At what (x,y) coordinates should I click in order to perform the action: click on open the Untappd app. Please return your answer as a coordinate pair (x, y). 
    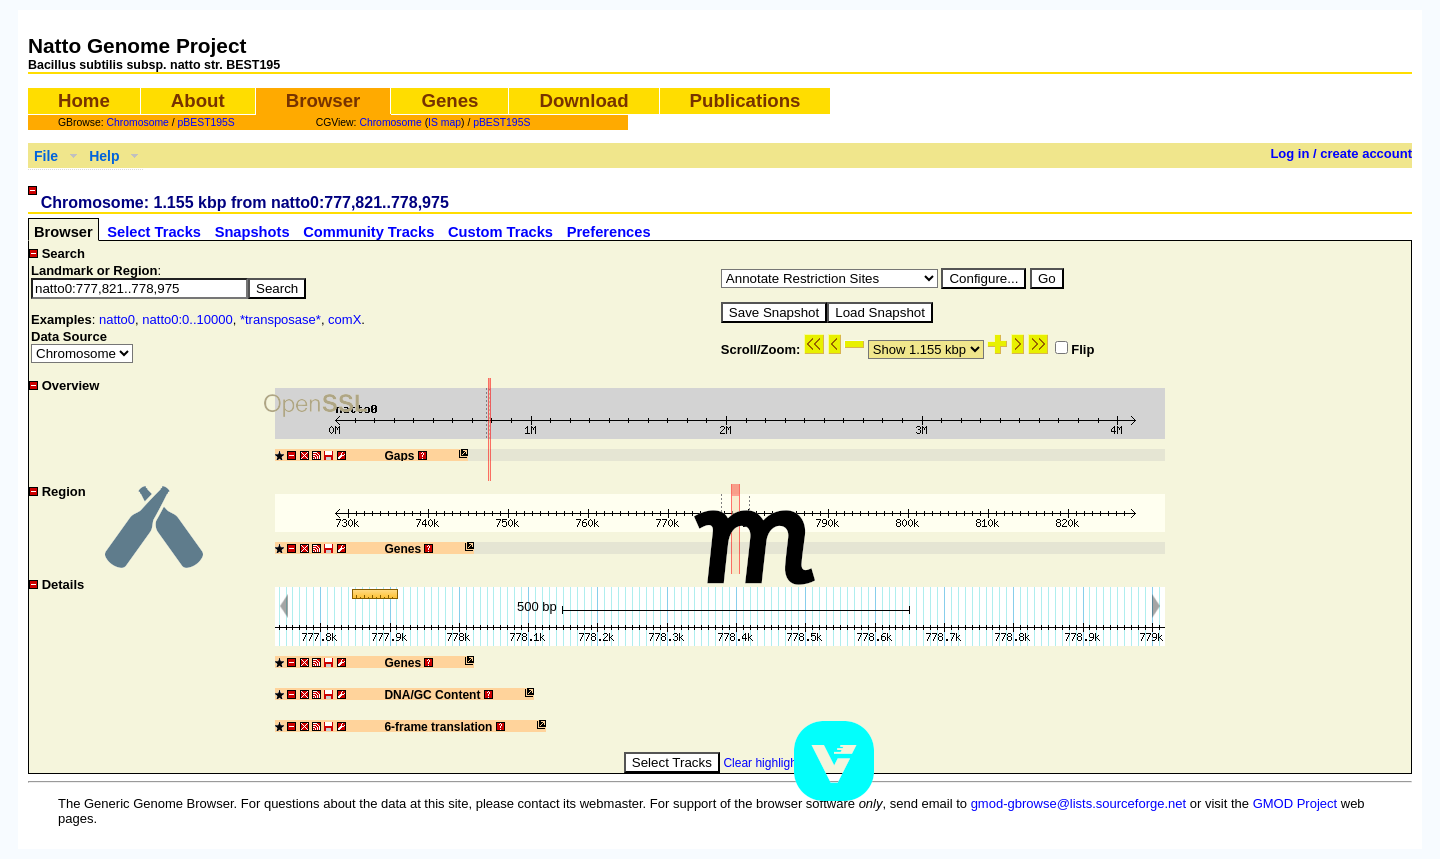
    Looking at the image, I should click on (154, 527).